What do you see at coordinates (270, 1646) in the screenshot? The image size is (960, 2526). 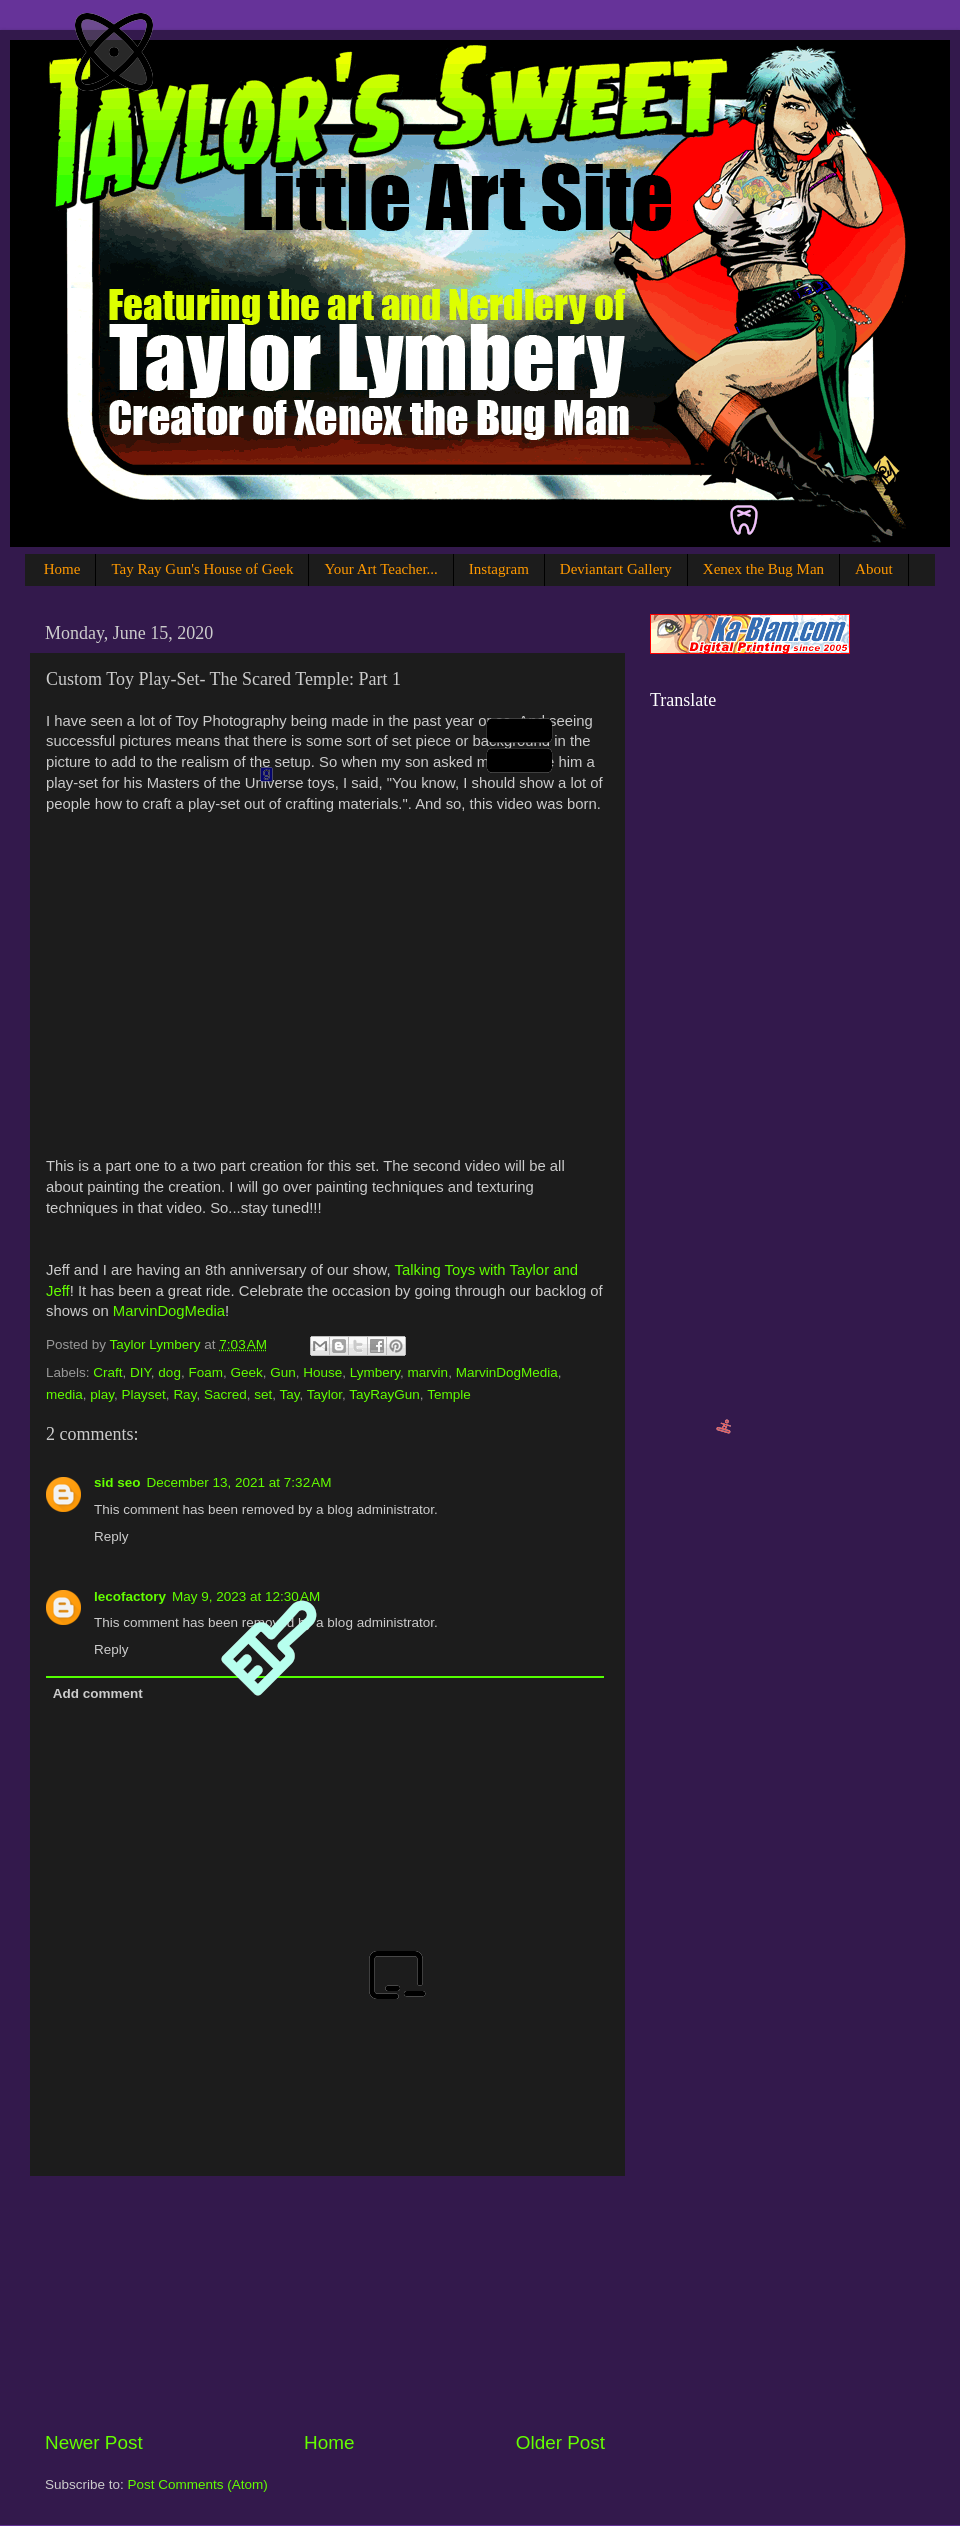 I see `access painting or drawing tools` at bounding box center [270, 1646].